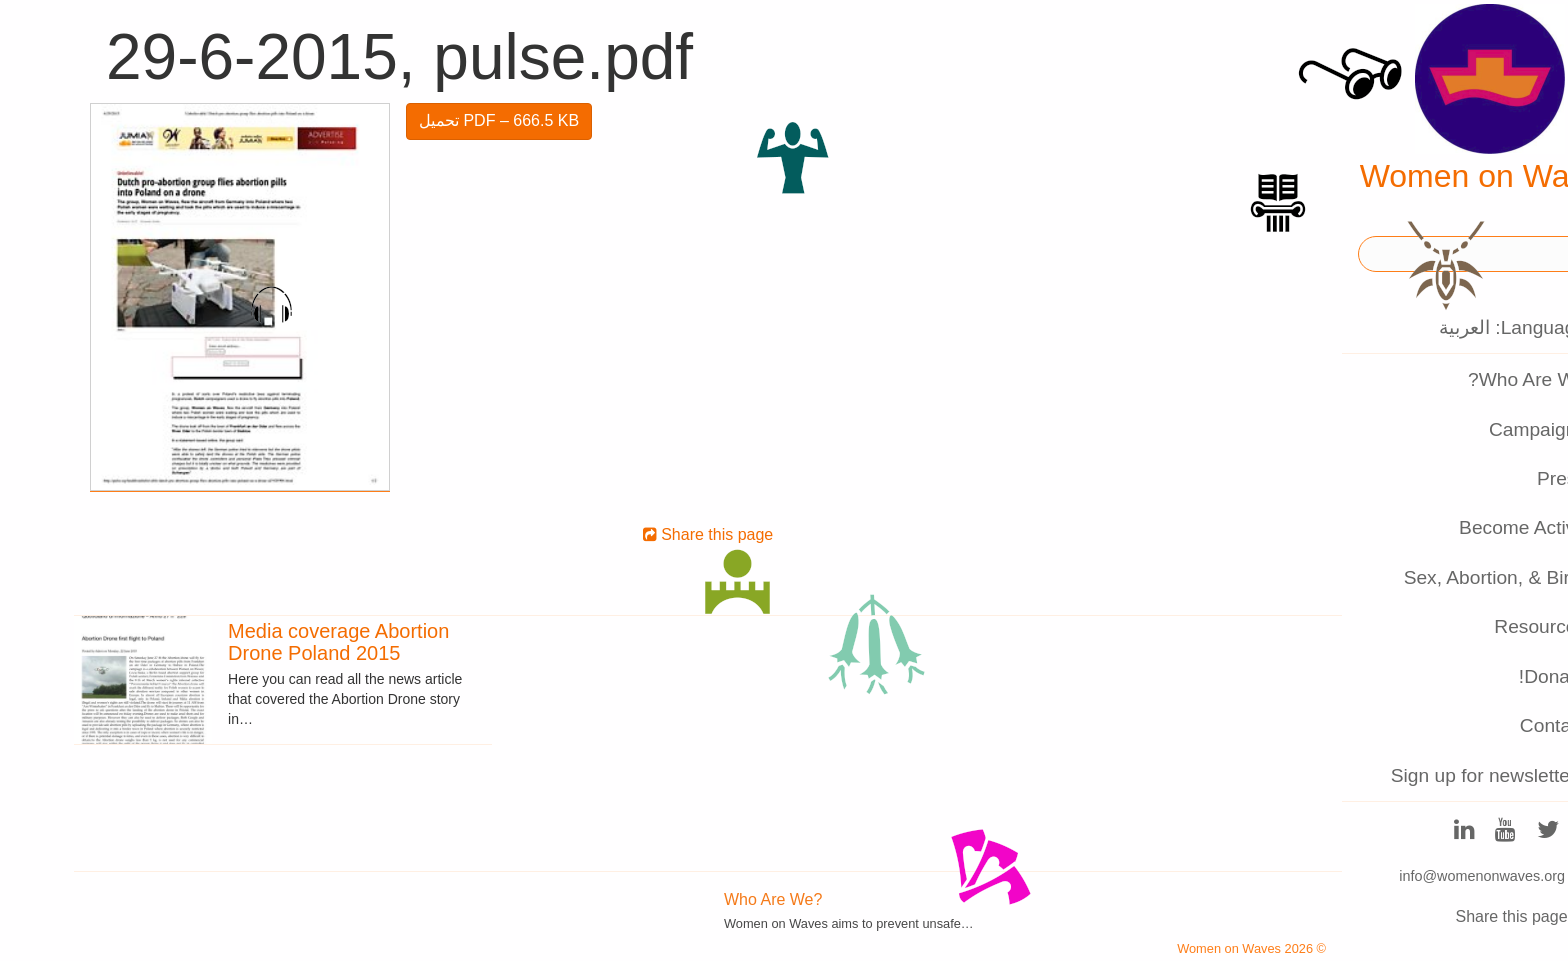 The height and width of the screenshot is (961, 1568). I want to click on cantua flower icon for botanical or nature-themed game element, so click(876, 644).